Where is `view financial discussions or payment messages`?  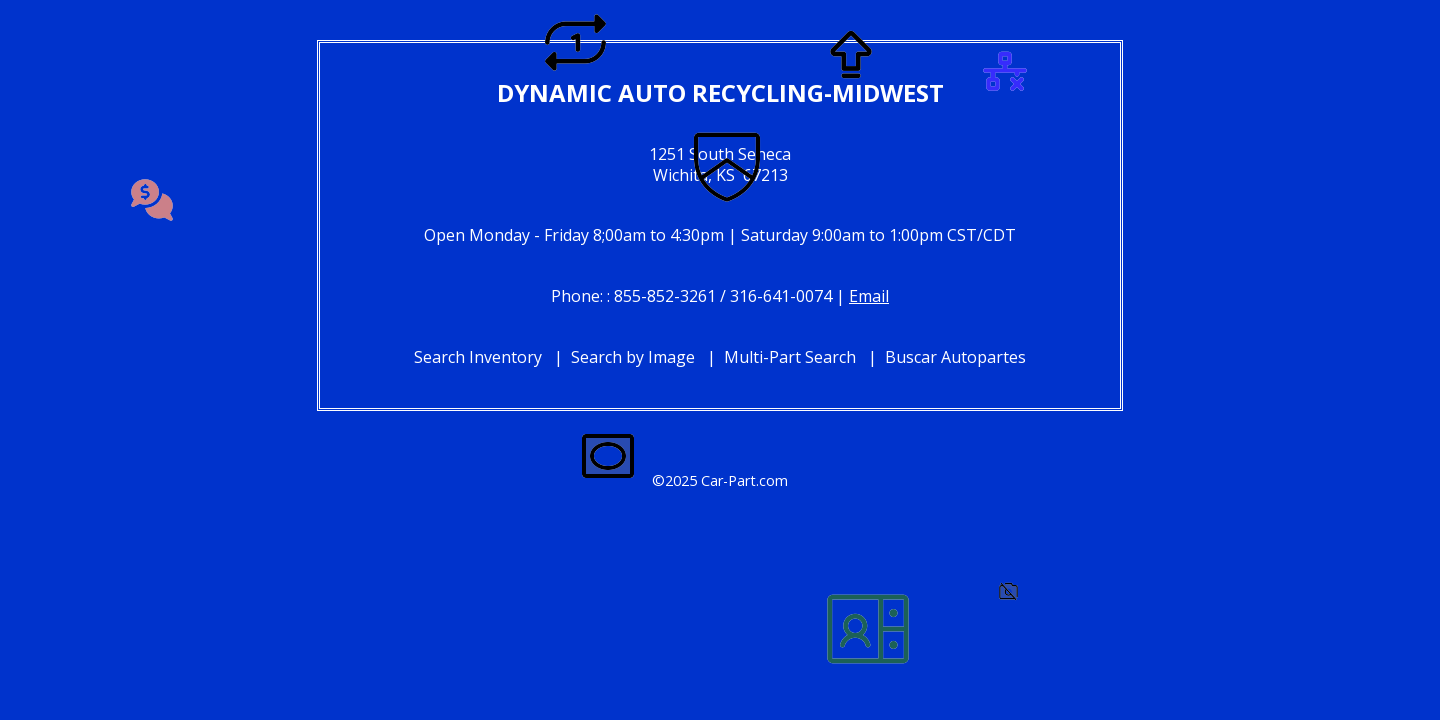 view financial discussions or payment messages is located at coordinates (152, 200).